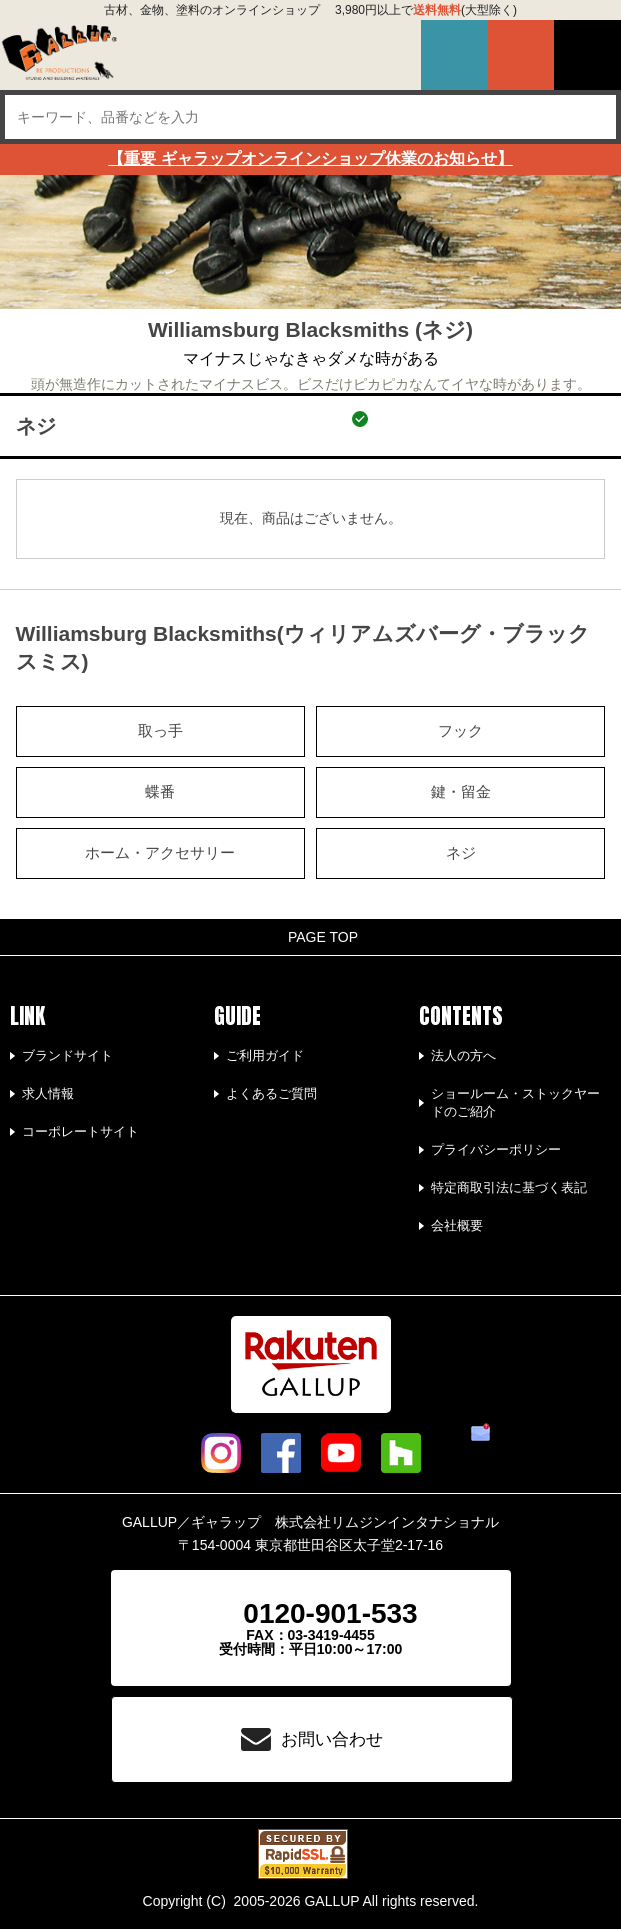  Describe the element at coordinates (480, 1433) in the screenshot. I see `send an email or message` at that location.